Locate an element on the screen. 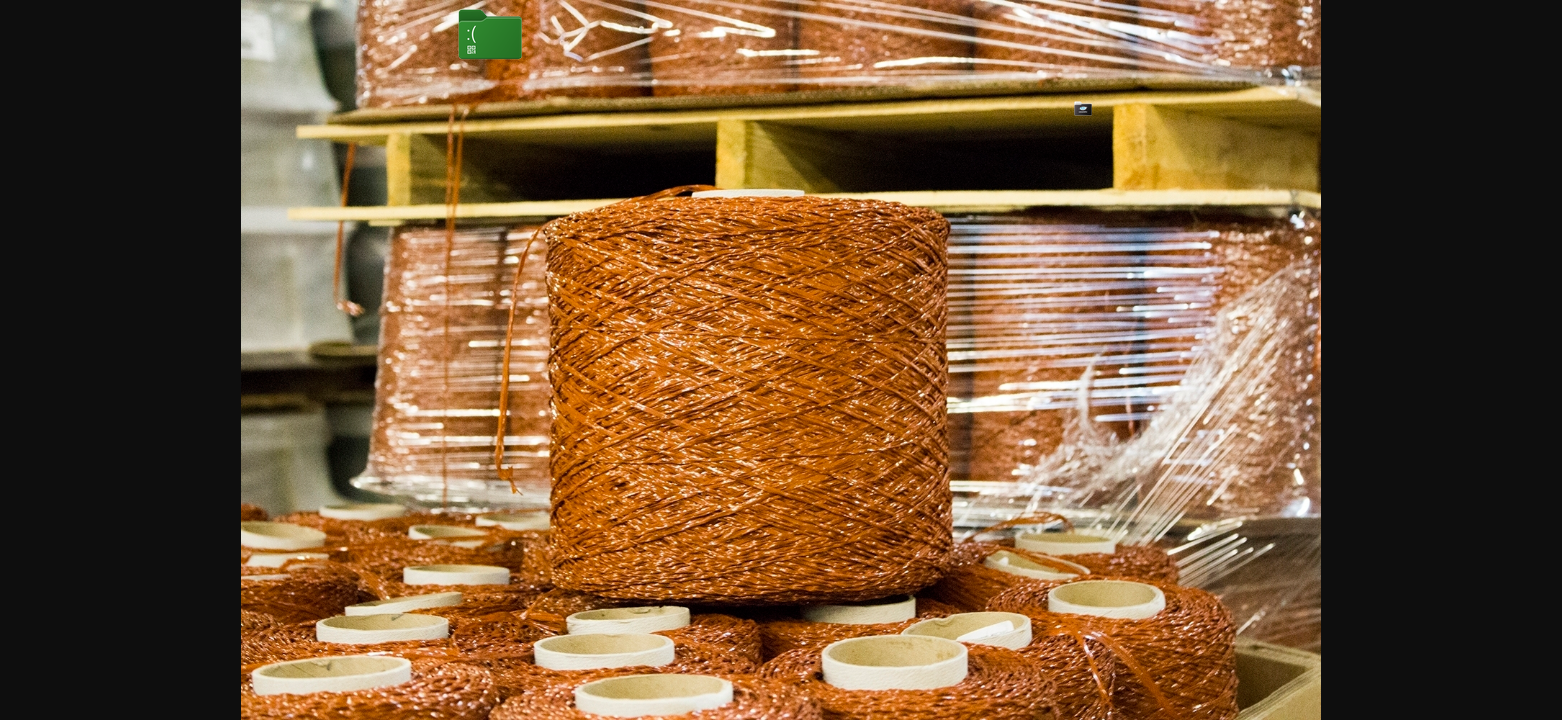 The height and width of the screenshot is (720, 1562). folder containing windows insider or beta system files is located at coordinates (490, 36).